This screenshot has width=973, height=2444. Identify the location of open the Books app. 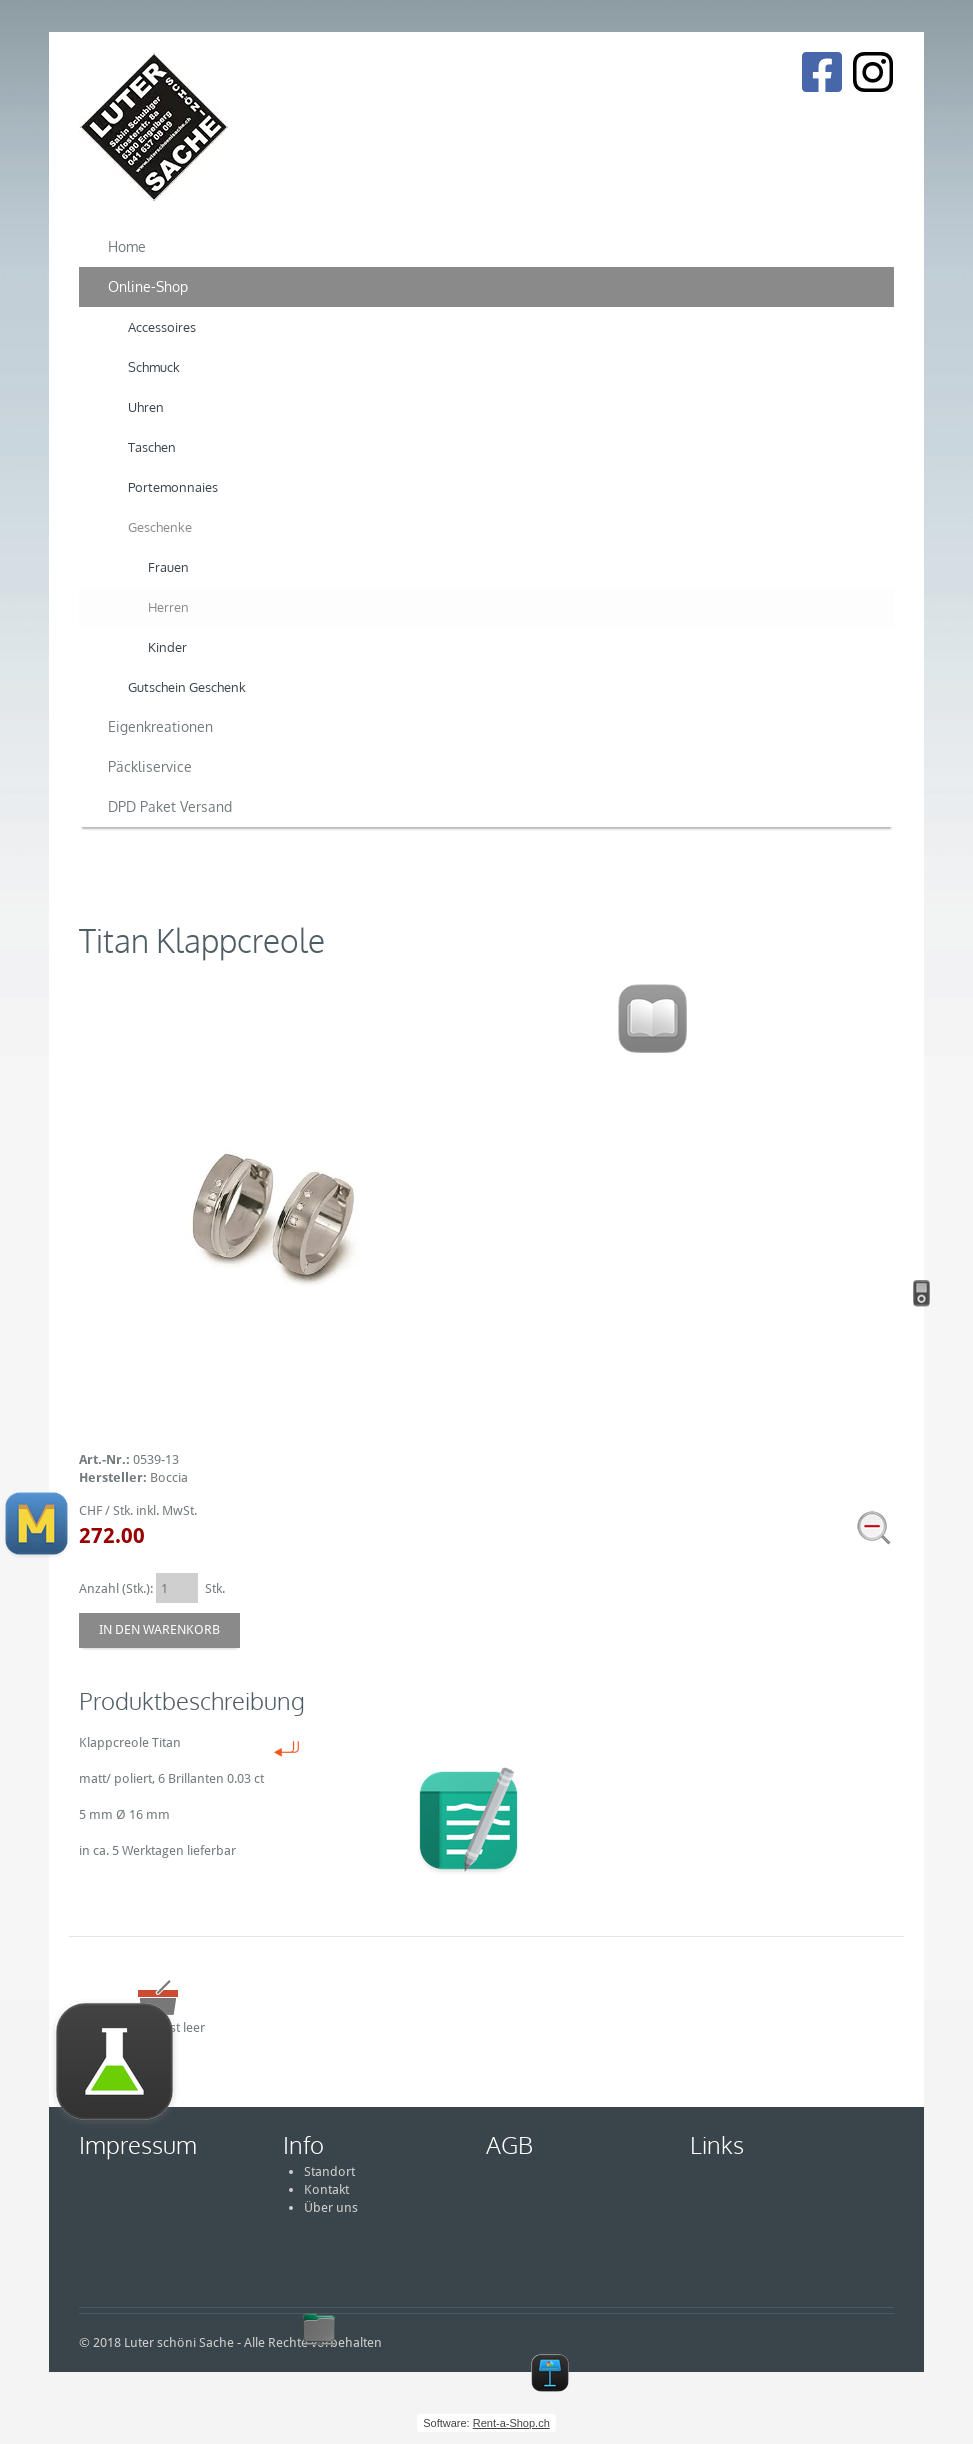
(652, 1018).